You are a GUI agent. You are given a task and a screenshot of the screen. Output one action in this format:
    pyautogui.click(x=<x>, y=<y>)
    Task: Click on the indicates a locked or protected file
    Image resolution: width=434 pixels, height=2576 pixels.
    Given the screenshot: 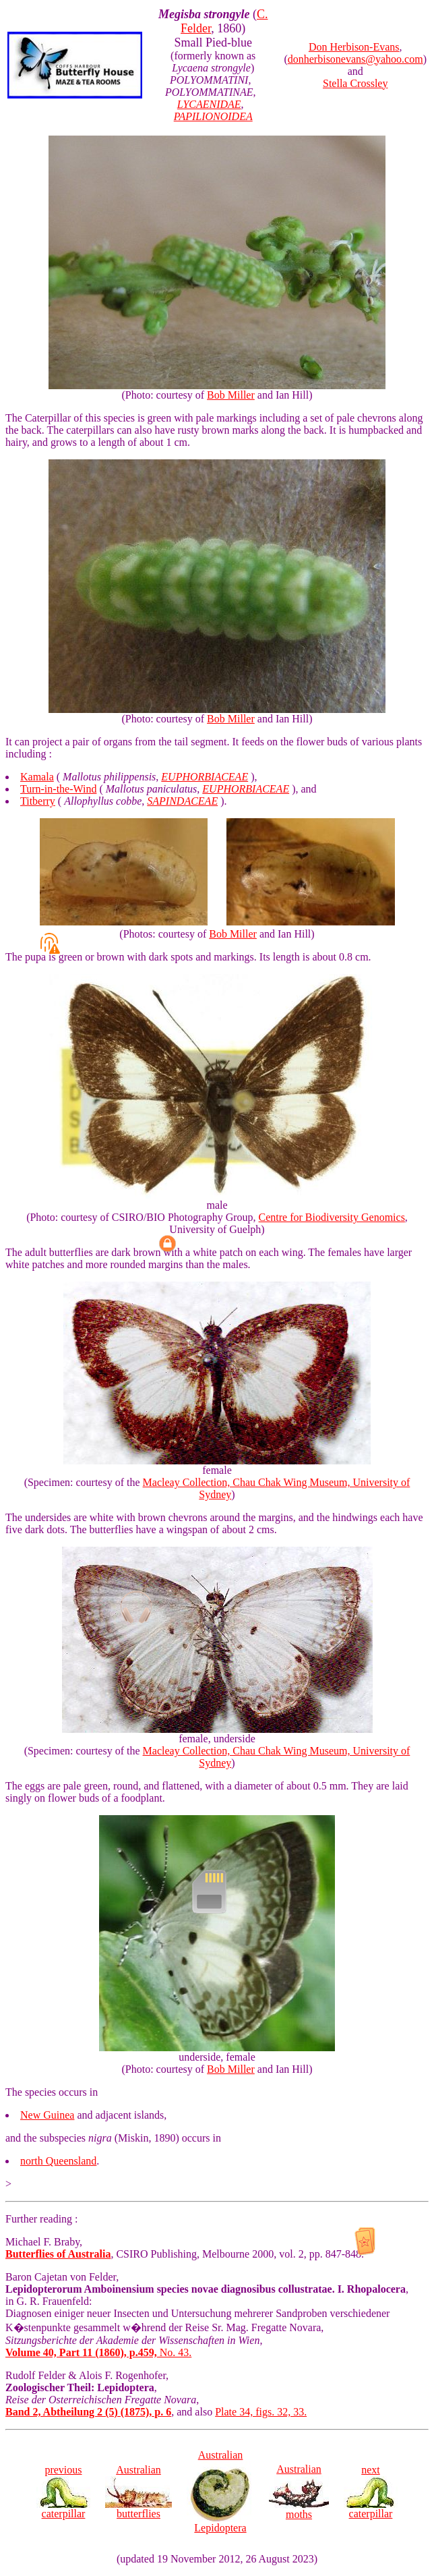 What is the action you would take?
    pyautogui.click(x=167, y=1243)
    